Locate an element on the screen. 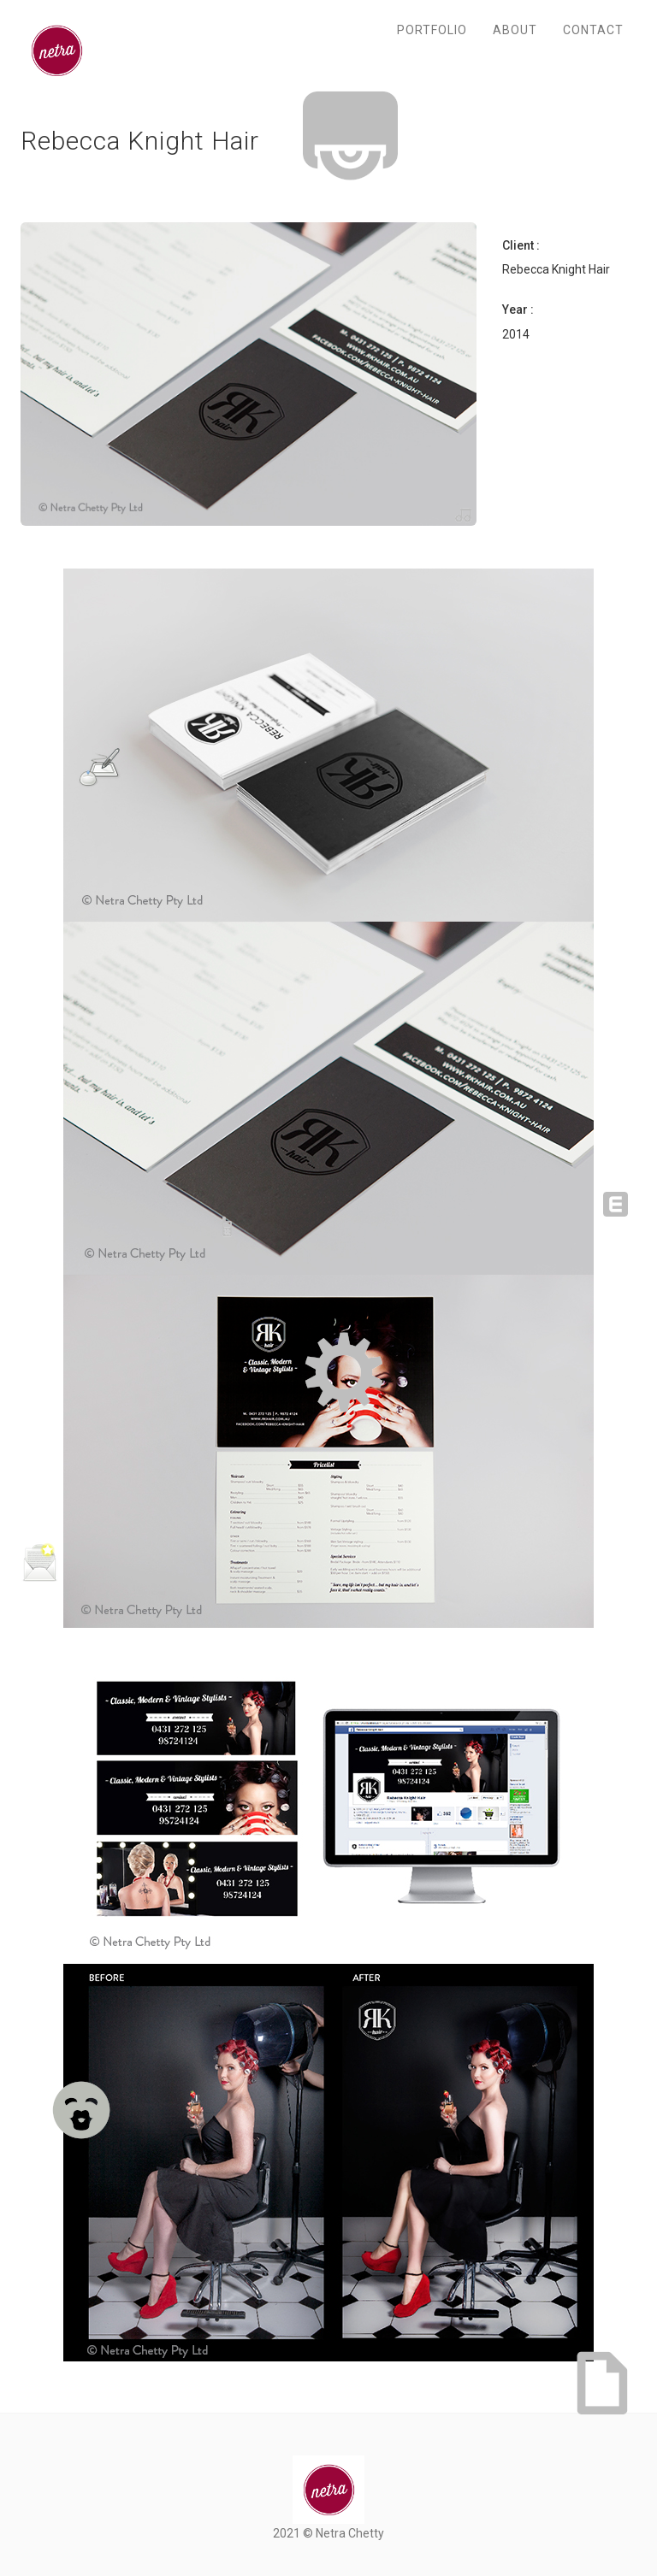 The height and width of the screenshot is (2576, 657). send a kiss or affectionate reaction is located at coordinates (81, 2110).